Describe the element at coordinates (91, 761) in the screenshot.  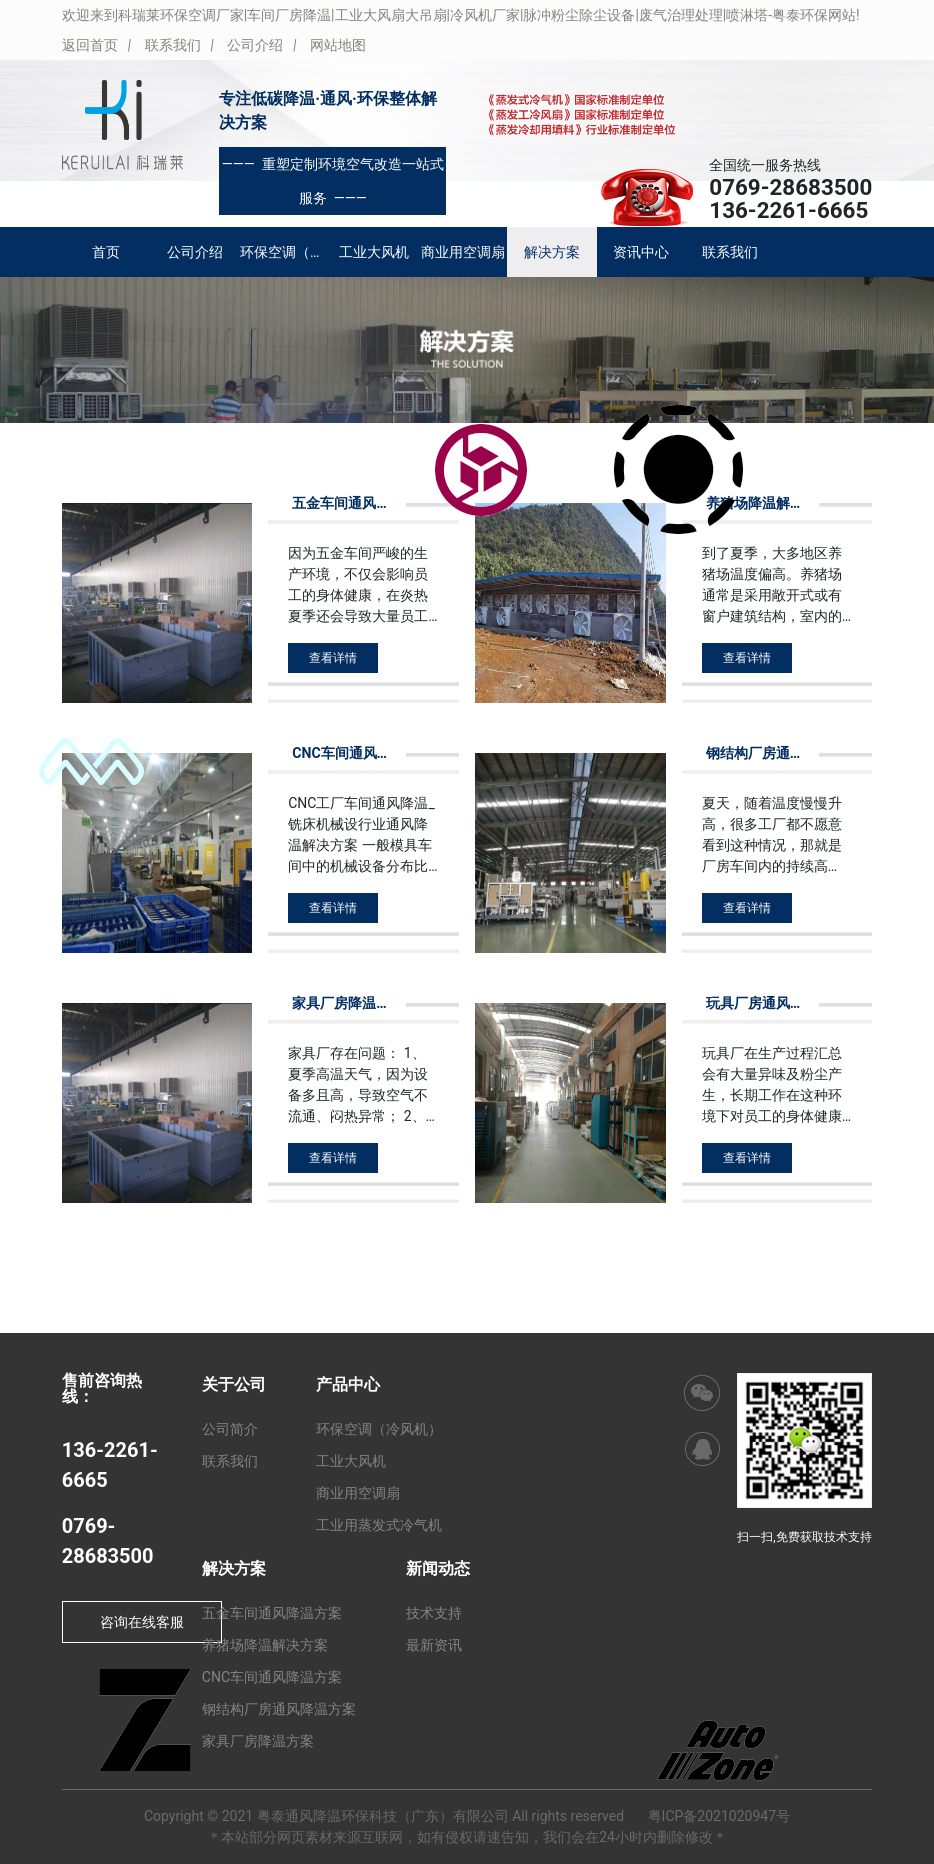
I see `momenteo app logo` at that location.